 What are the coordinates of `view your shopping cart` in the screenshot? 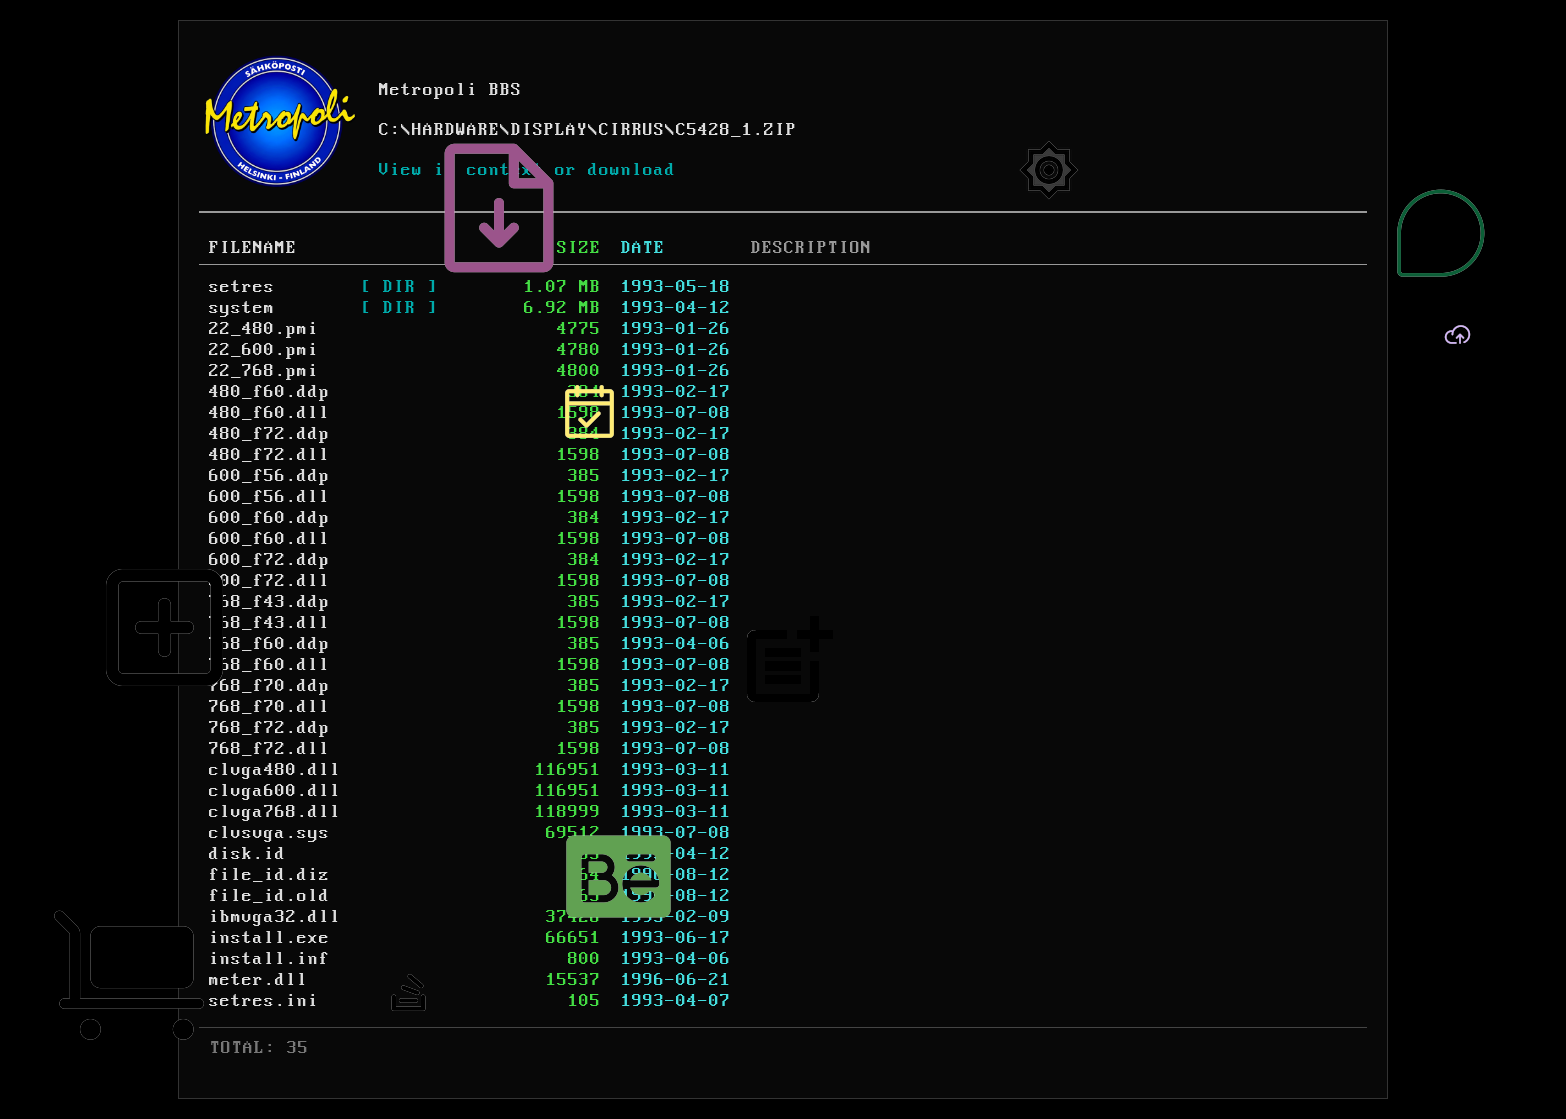 It's located at (126, 967).